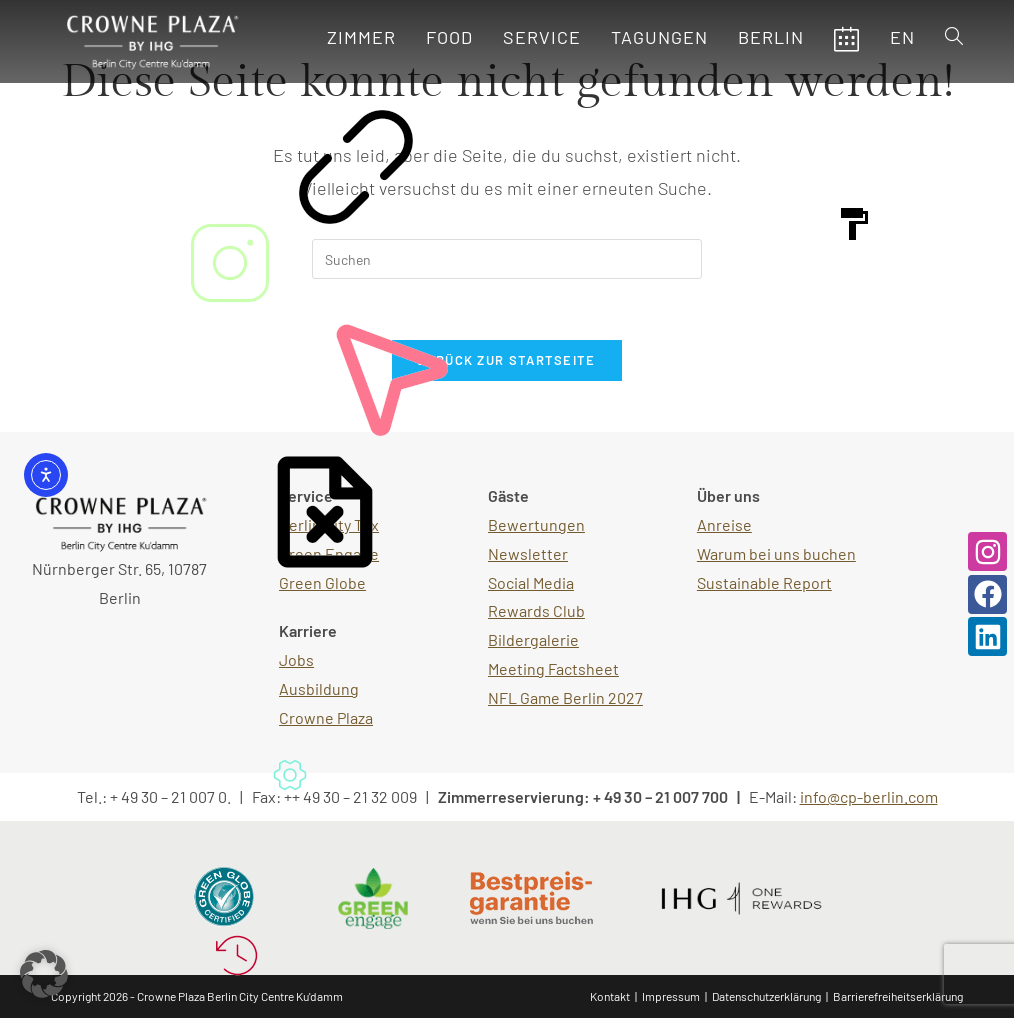 The width and height of the screenshot is (1014, 1018). What do you see at coordinates (237, 955) in the screenshot?
I see `view history or recent activity` at bounding box center [237, 955].